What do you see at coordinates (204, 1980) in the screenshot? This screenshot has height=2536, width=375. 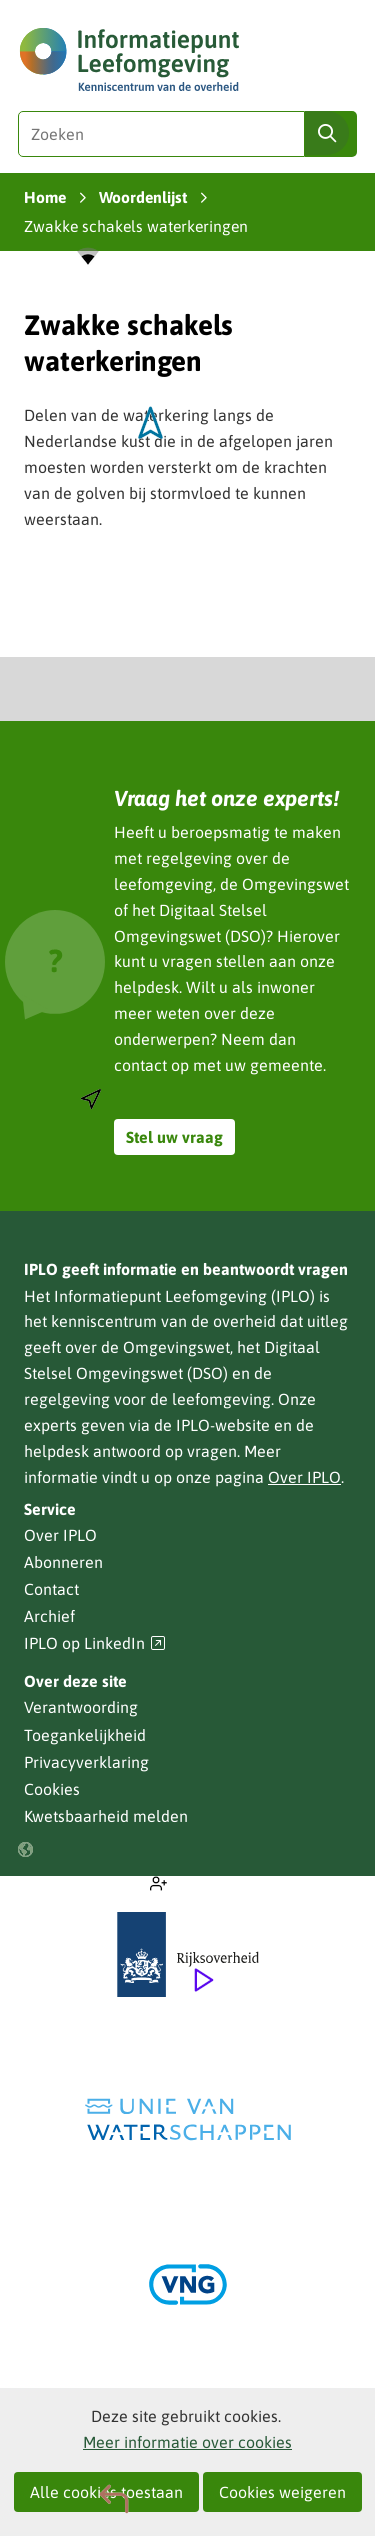 I see `play media or video content` at bounding box center [204, 1980].